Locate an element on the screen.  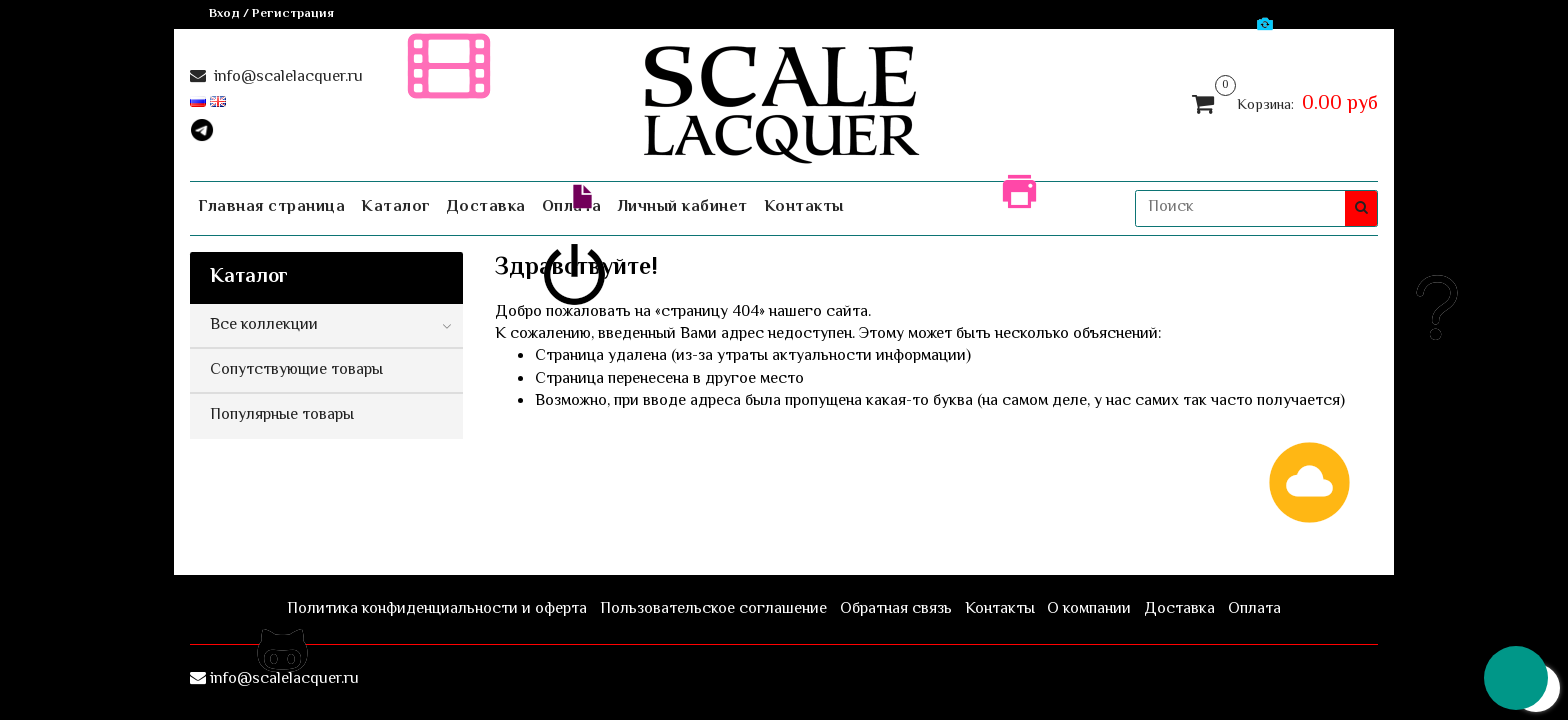
access cloud storage is located at coordinates (1309, 482).